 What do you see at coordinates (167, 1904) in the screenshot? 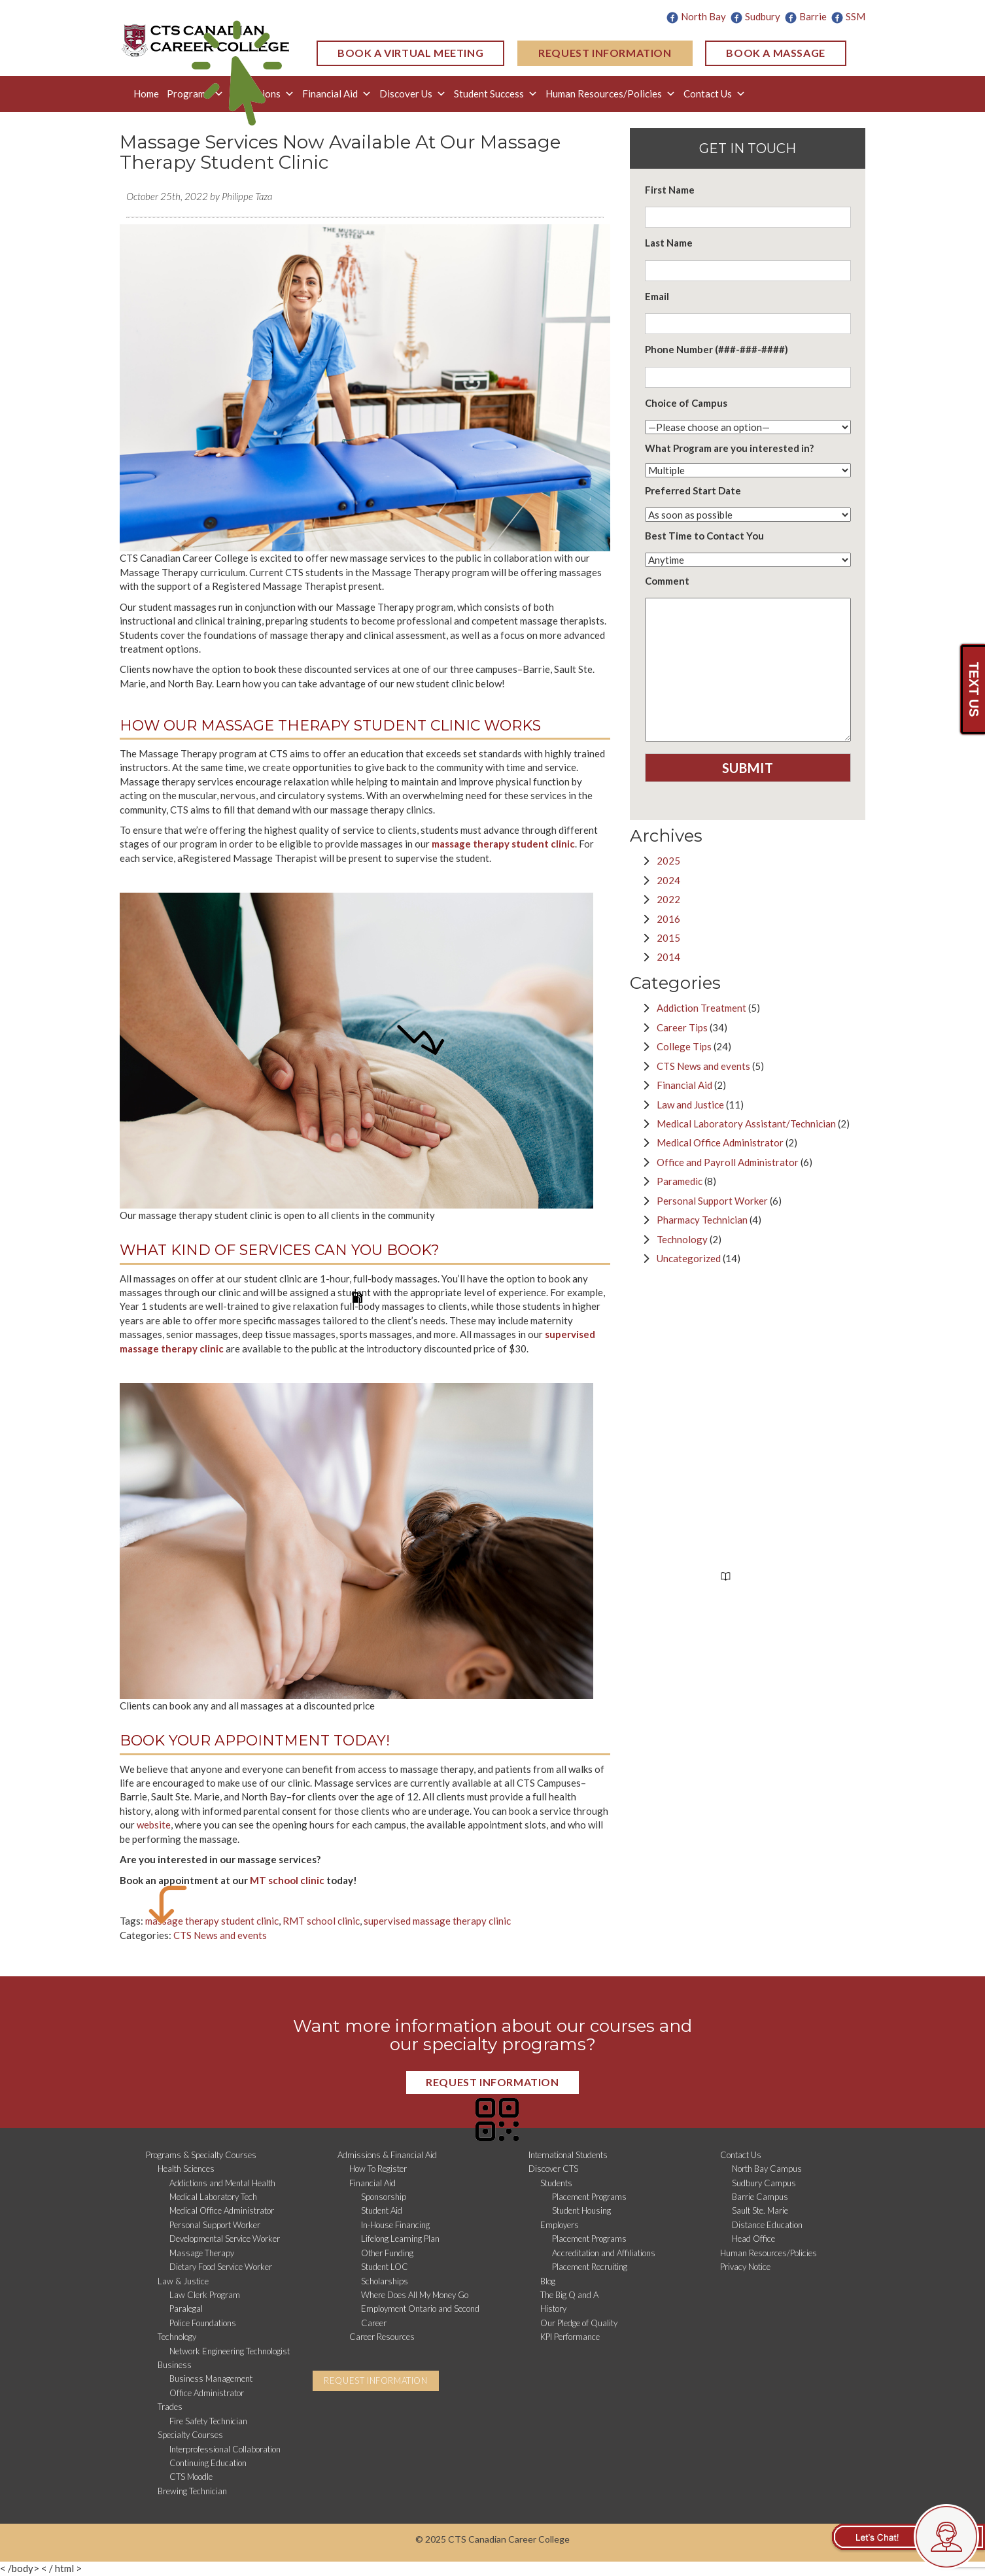
I see `go back and down in navigation` at bounding box center [167, 1904].